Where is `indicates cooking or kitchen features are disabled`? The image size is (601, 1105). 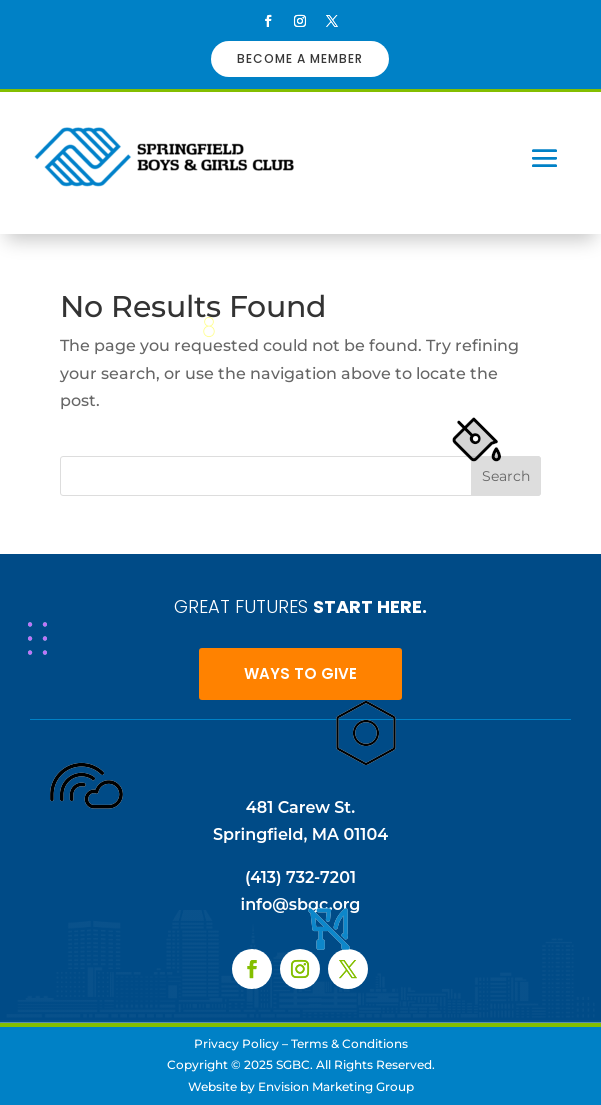 indicates cooking or kitchen features are disabled is located at coordinates (329, 929).